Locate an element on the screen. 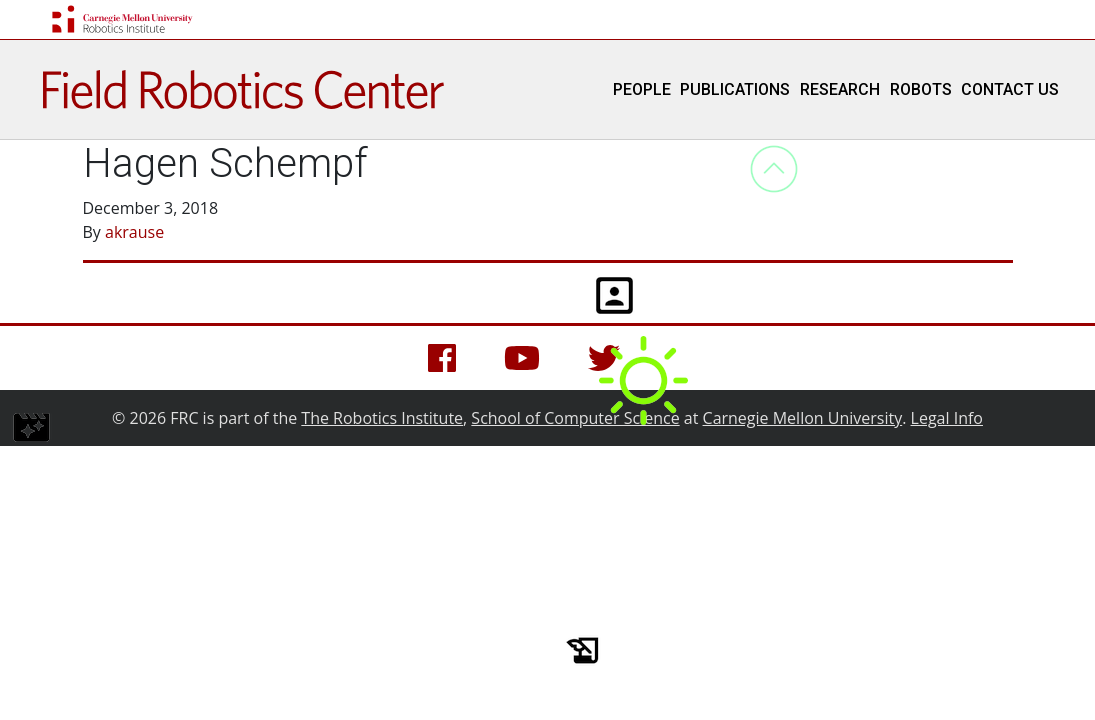 The width and height of the screenshot is (1095, 720). apply visual effects or filters to a video is located at coordinates (31, 427).